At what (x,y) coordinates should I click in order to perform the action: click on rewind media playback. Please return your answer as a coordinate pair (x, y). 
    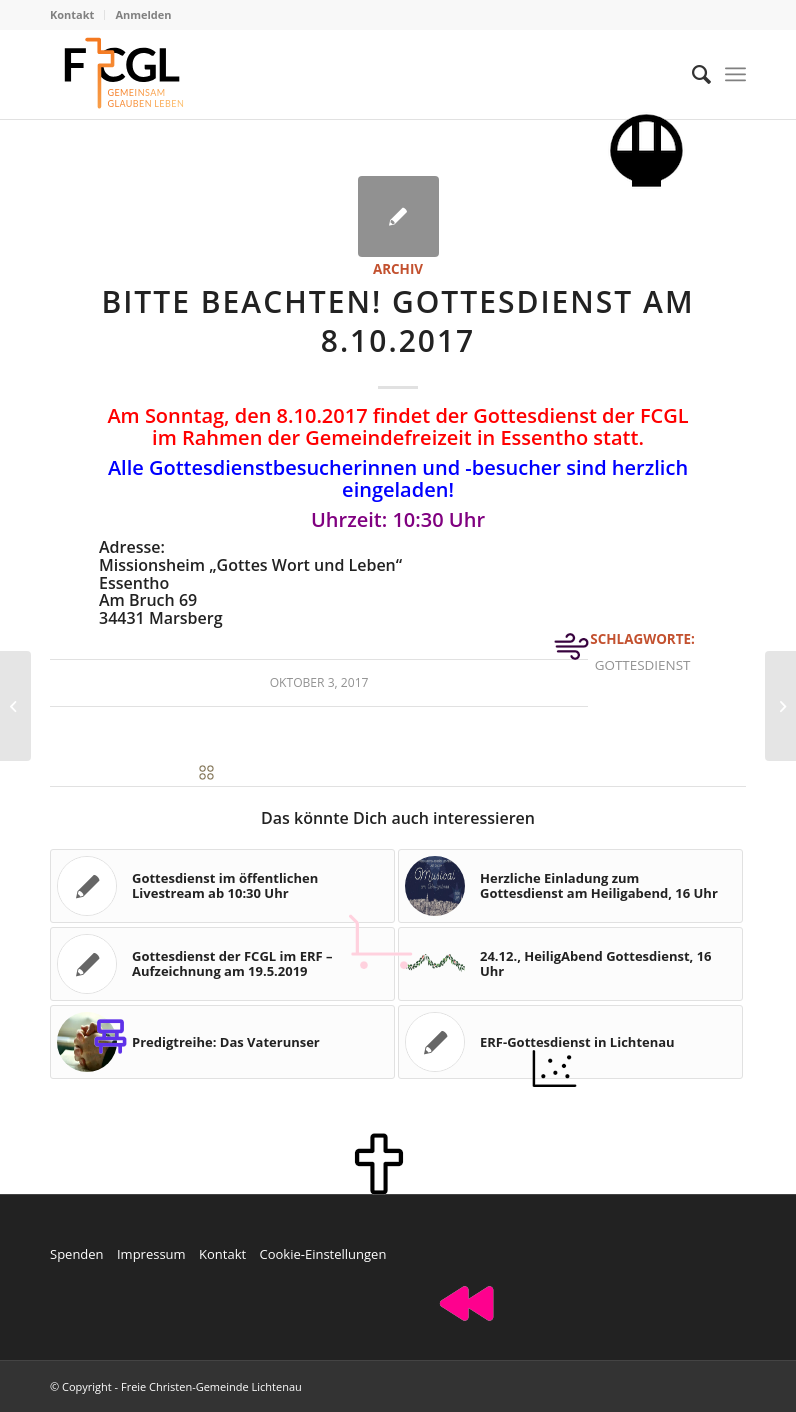
    Looking at the image, I should click on (468, 1303).